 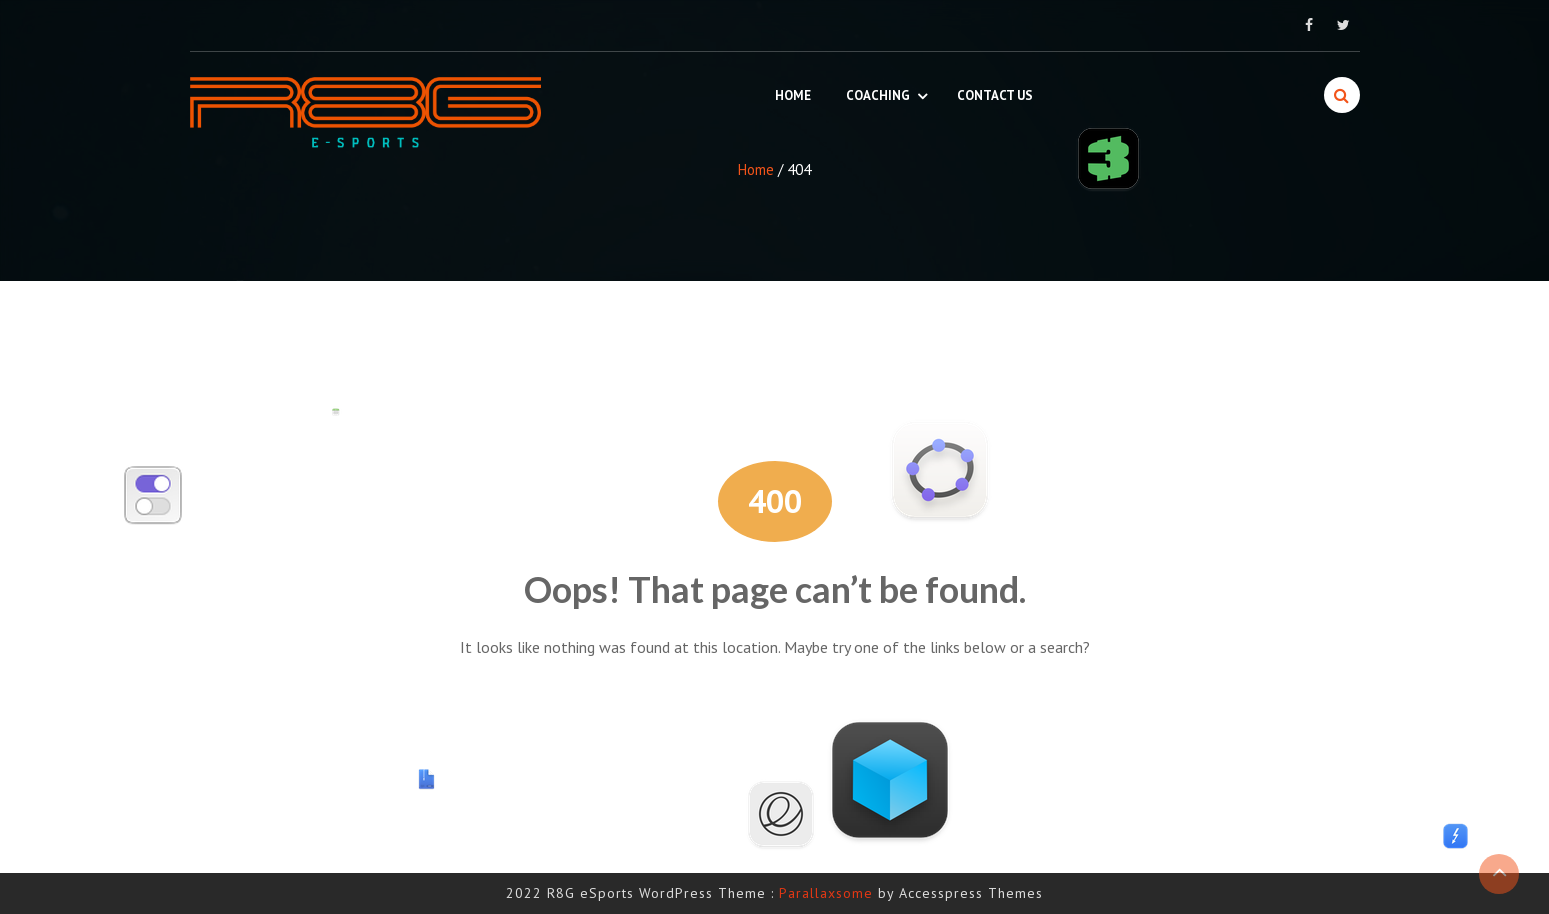 I want to click on open geogebra mathematics application, so click(x=940, y=470).